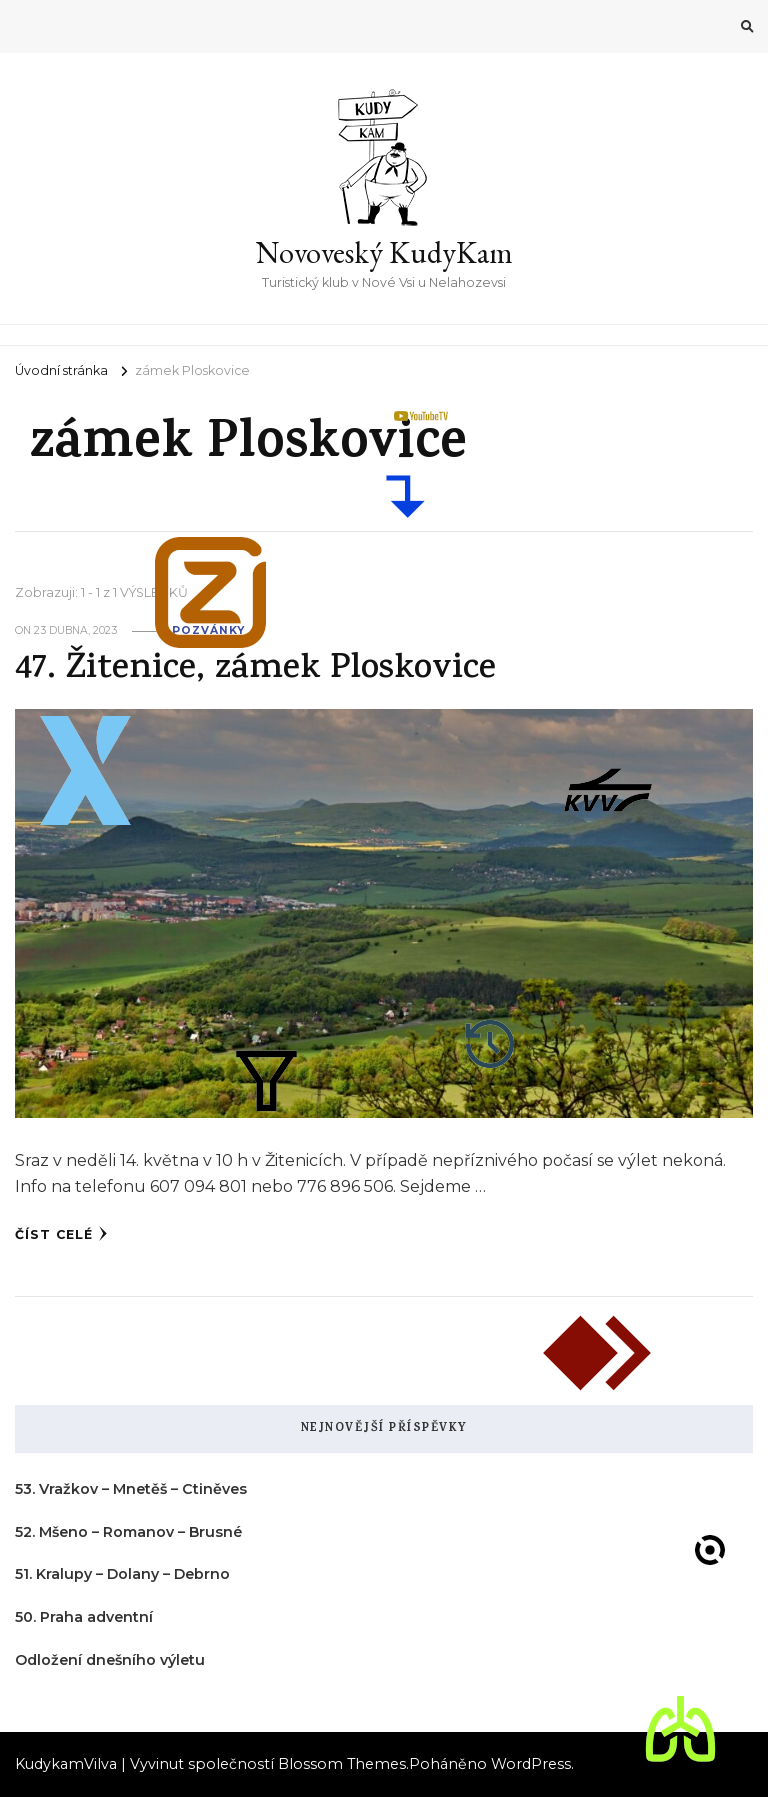  I want to click on open void linux application, so click(710, 1550).